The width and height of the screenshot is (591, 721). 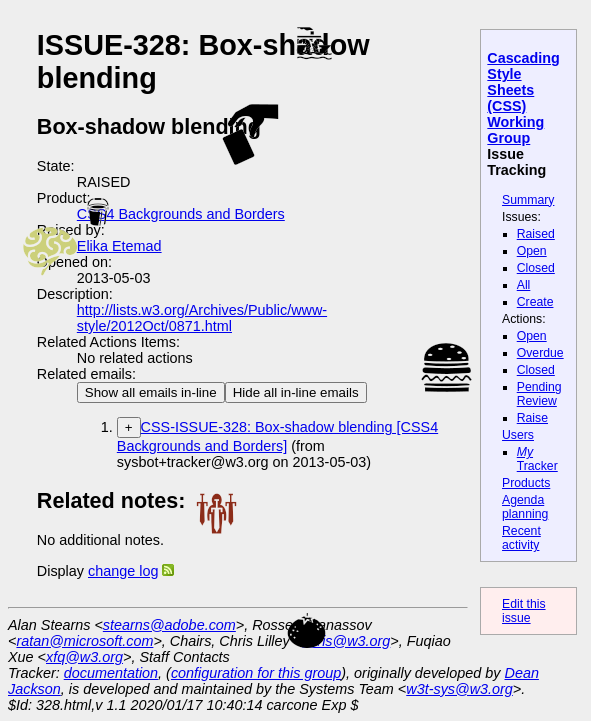 I want to click on select tangerine or citrus fruit item, so click(x=306, y=630).